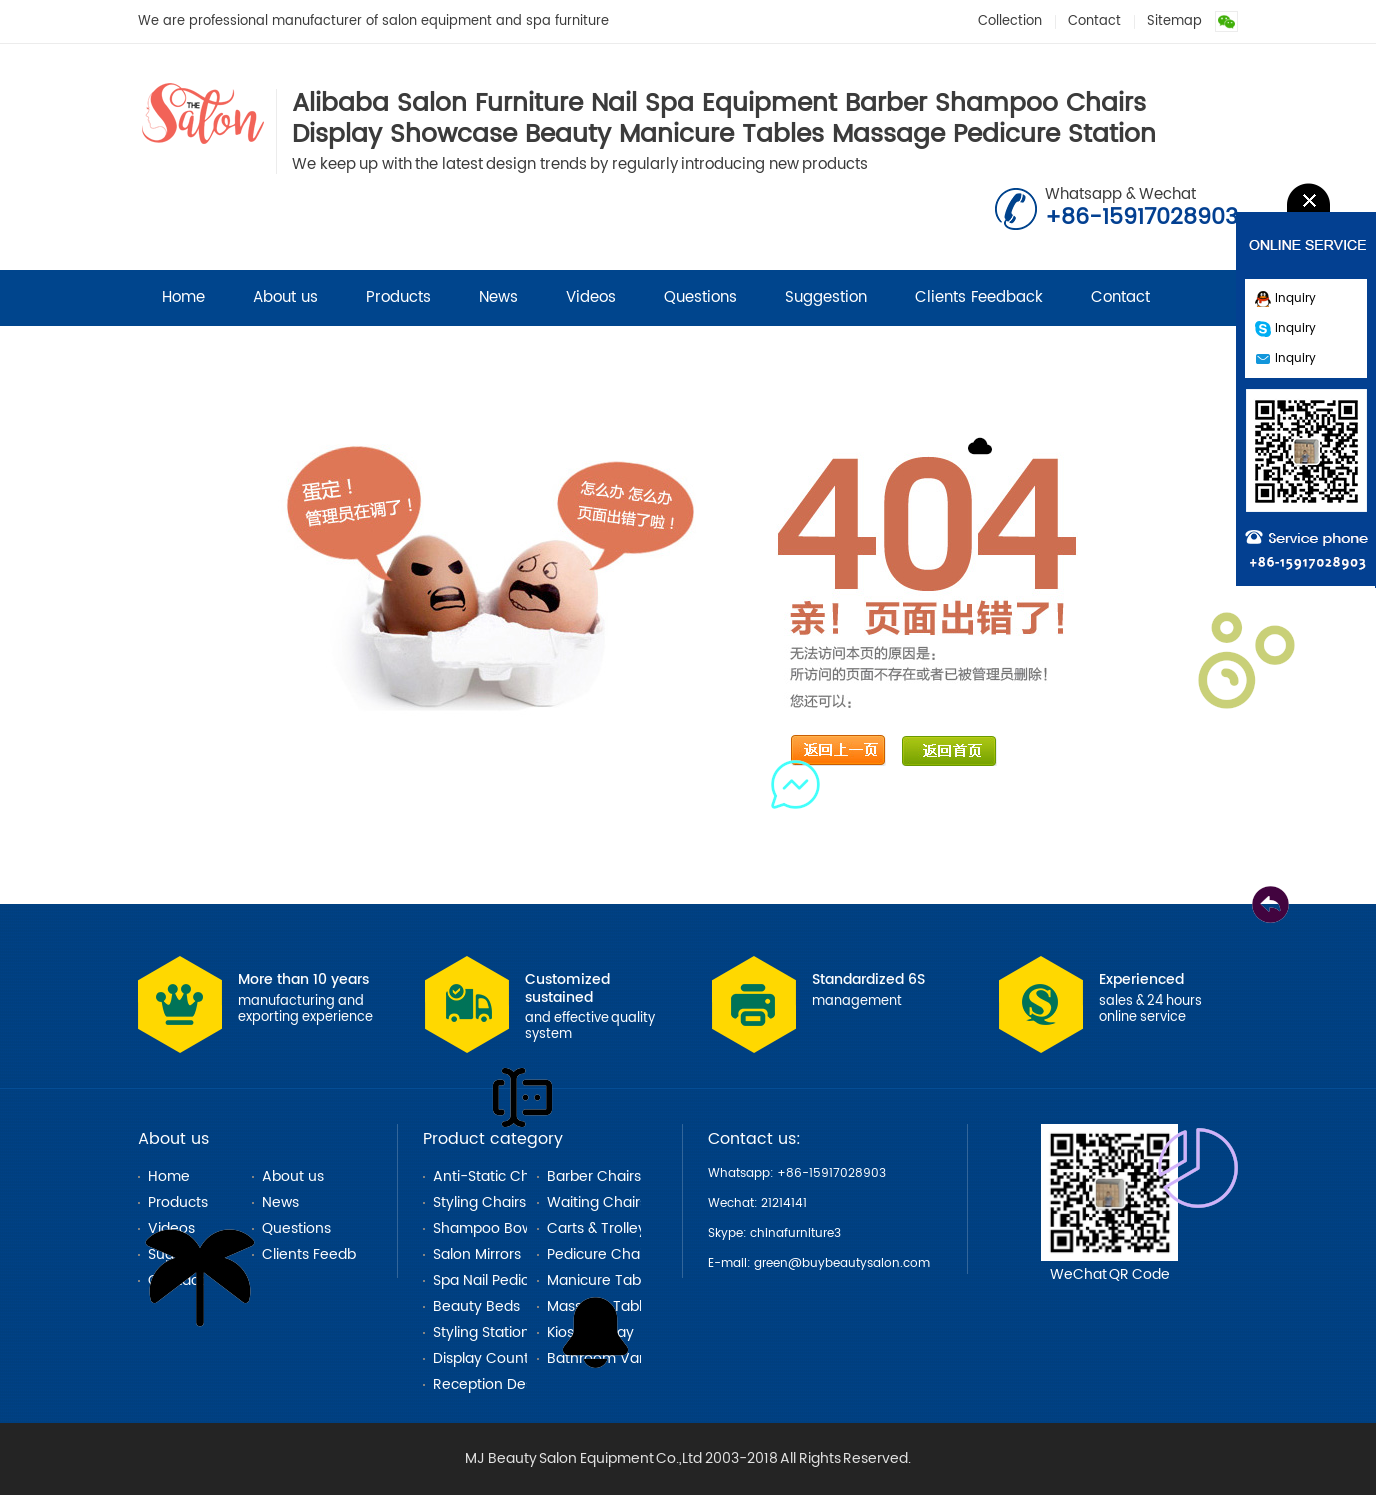  Describe the element at coordinates (595, 1333) in the screenshot. I see `view notifications` at that location.